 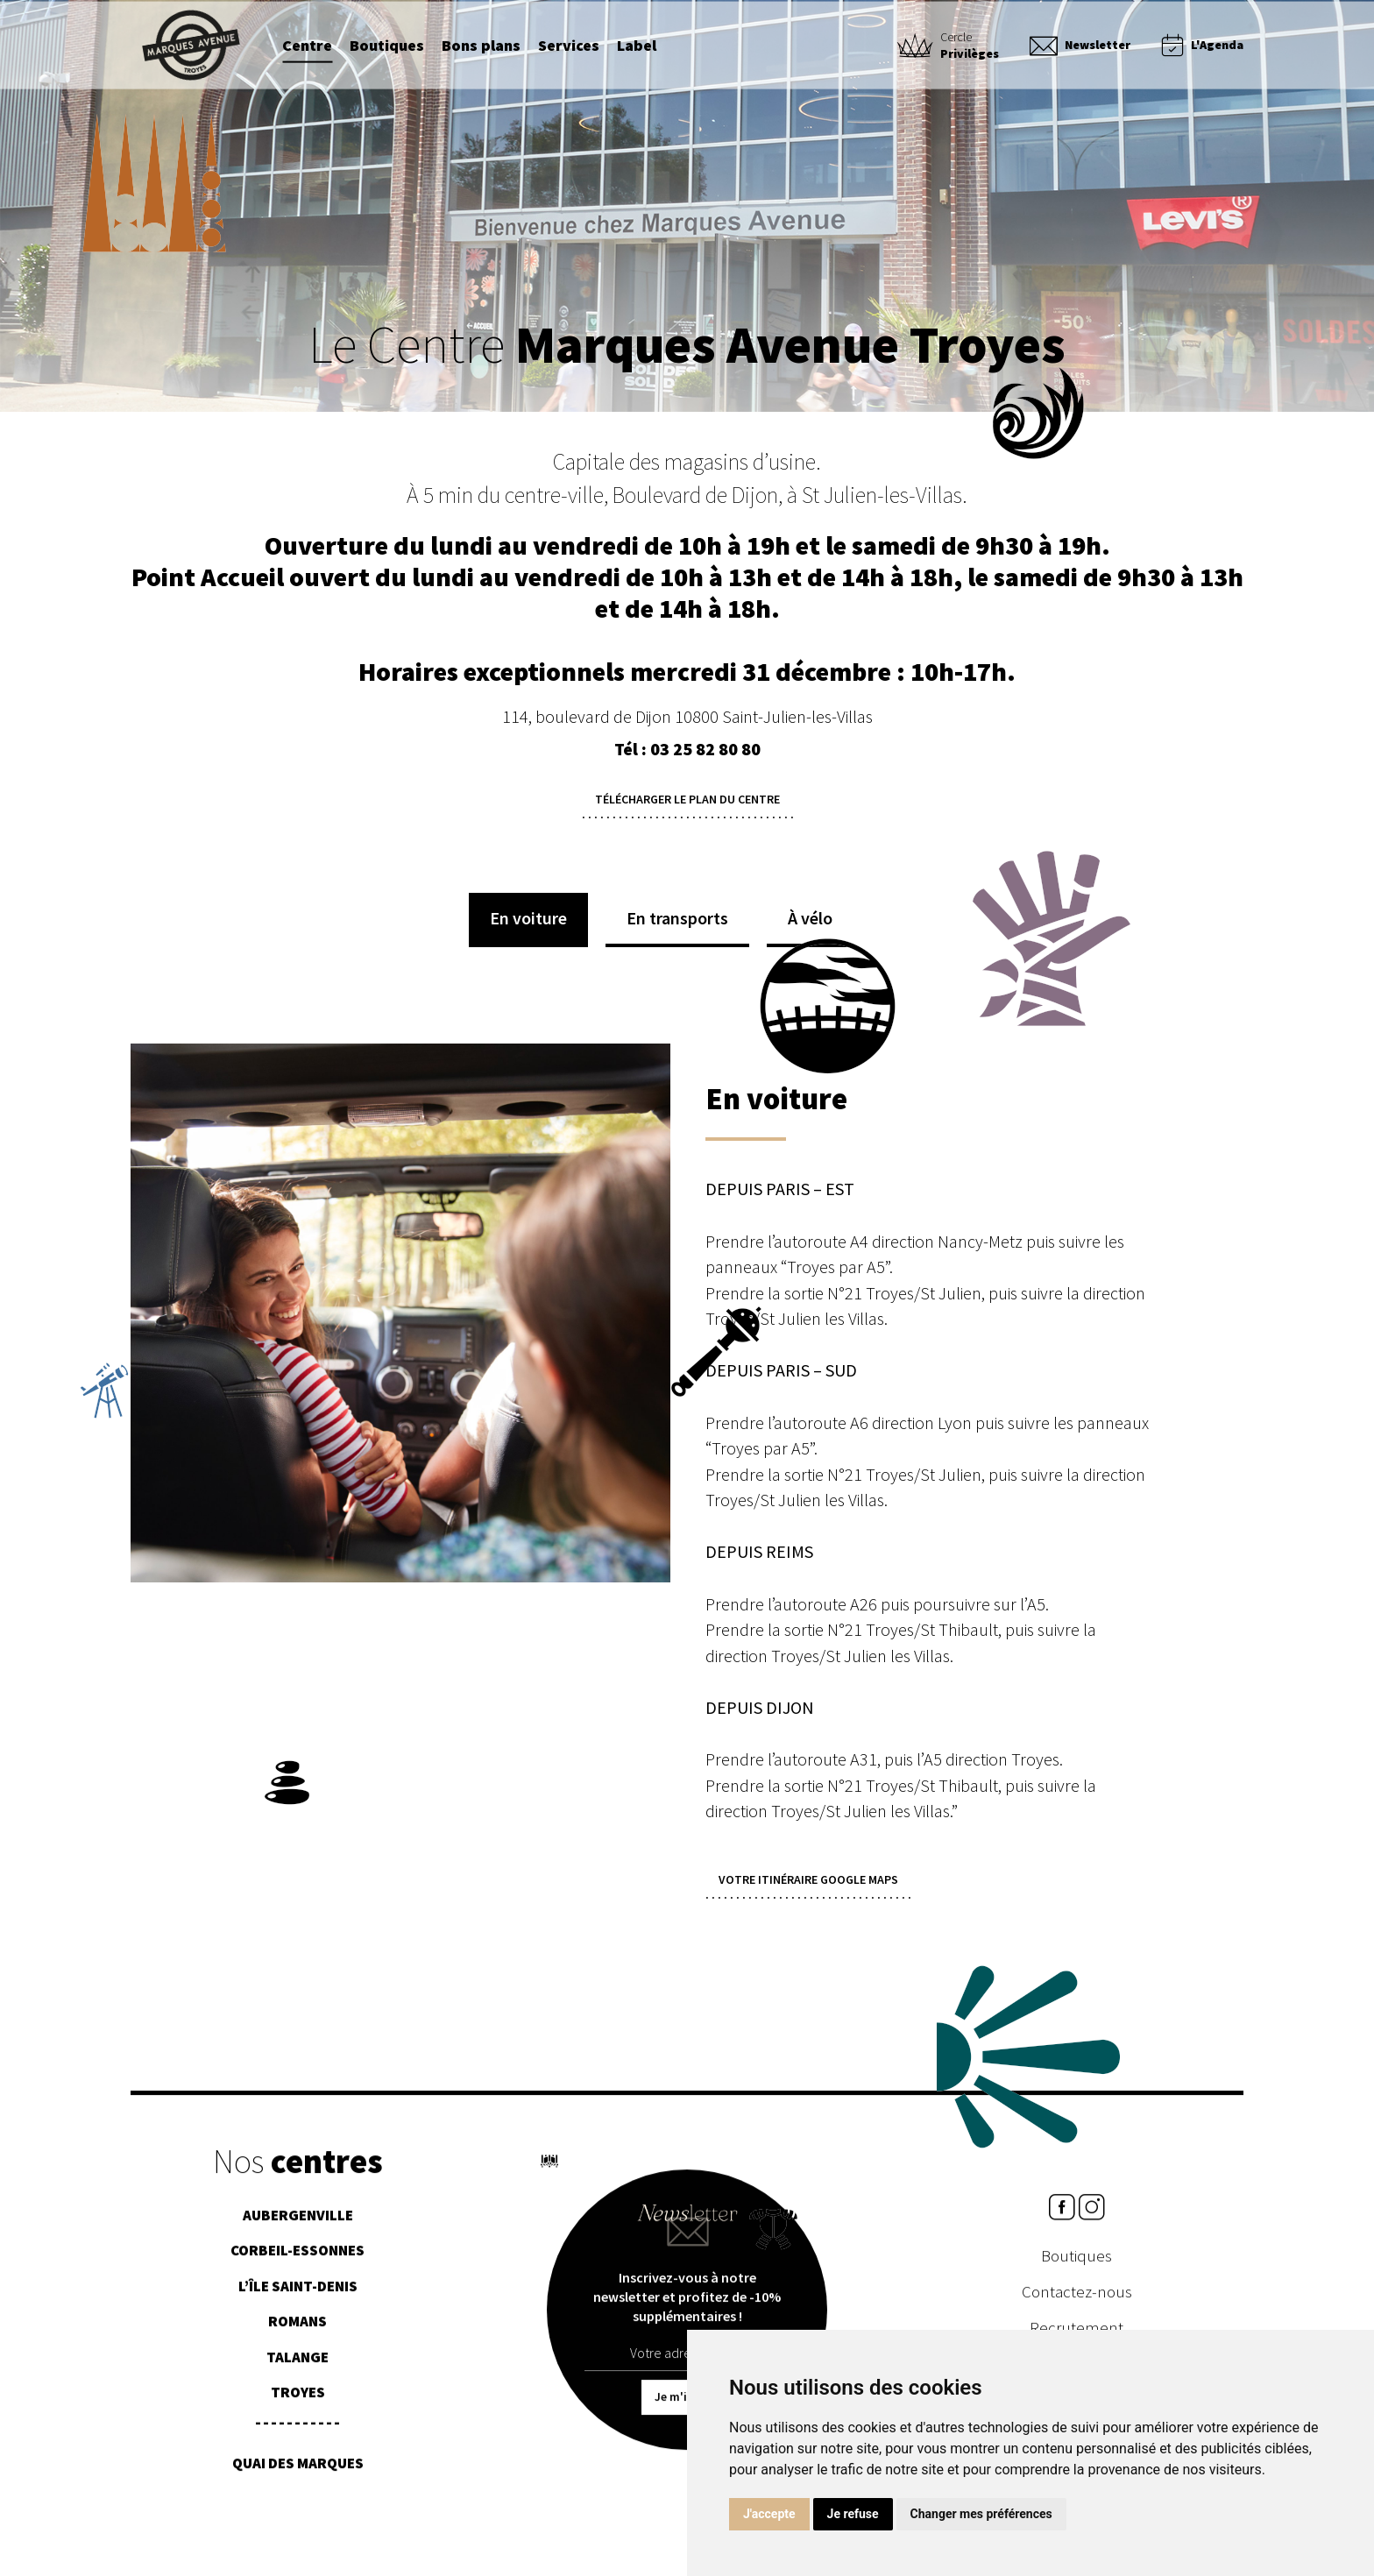 I want to click on select holy water sprinkler item, so click(x=716, y=1351).